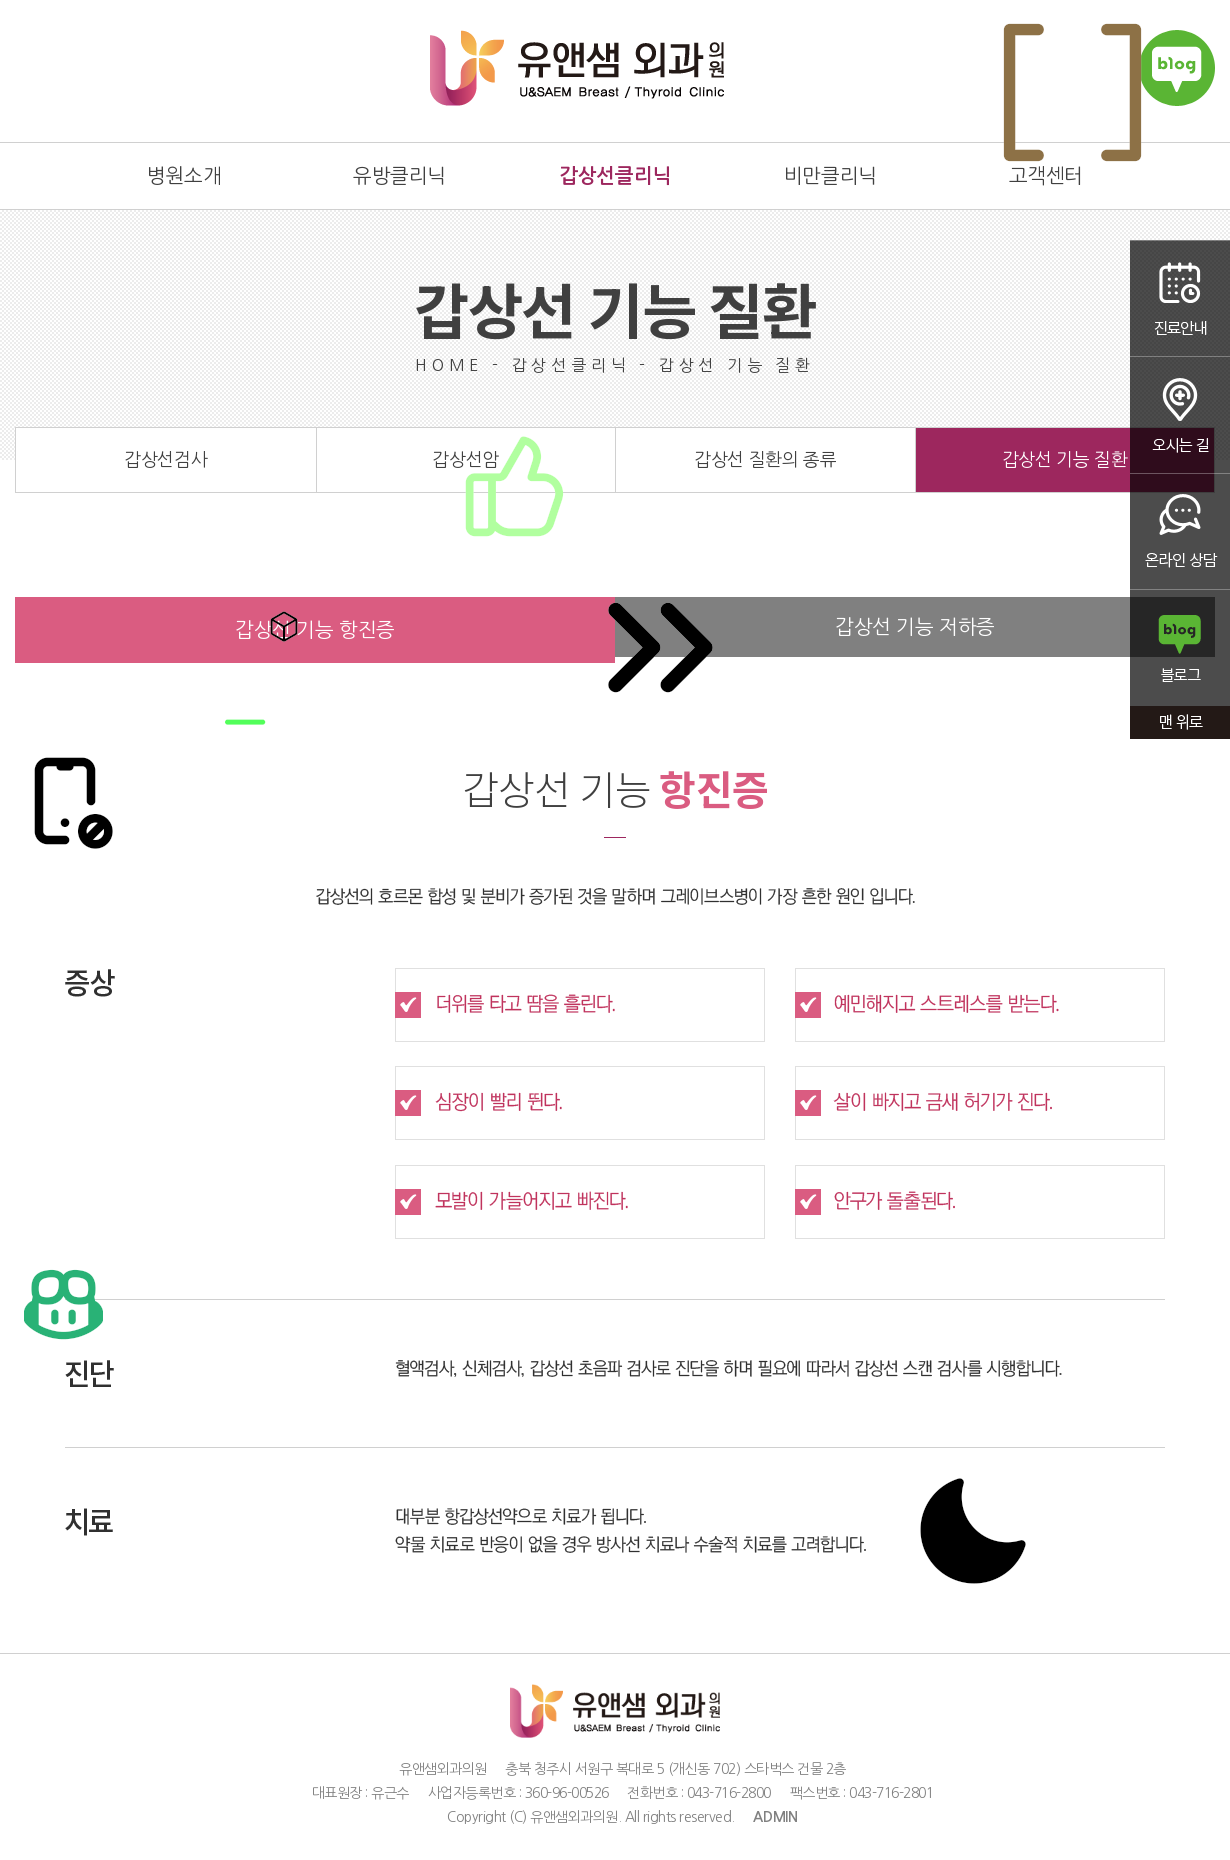 Image resolution: width=1230 pixels, height=1860 pixels. Describe the element at coordinates (246, 723) in the screenshot. I see `collapse or minimize a section` at that location.